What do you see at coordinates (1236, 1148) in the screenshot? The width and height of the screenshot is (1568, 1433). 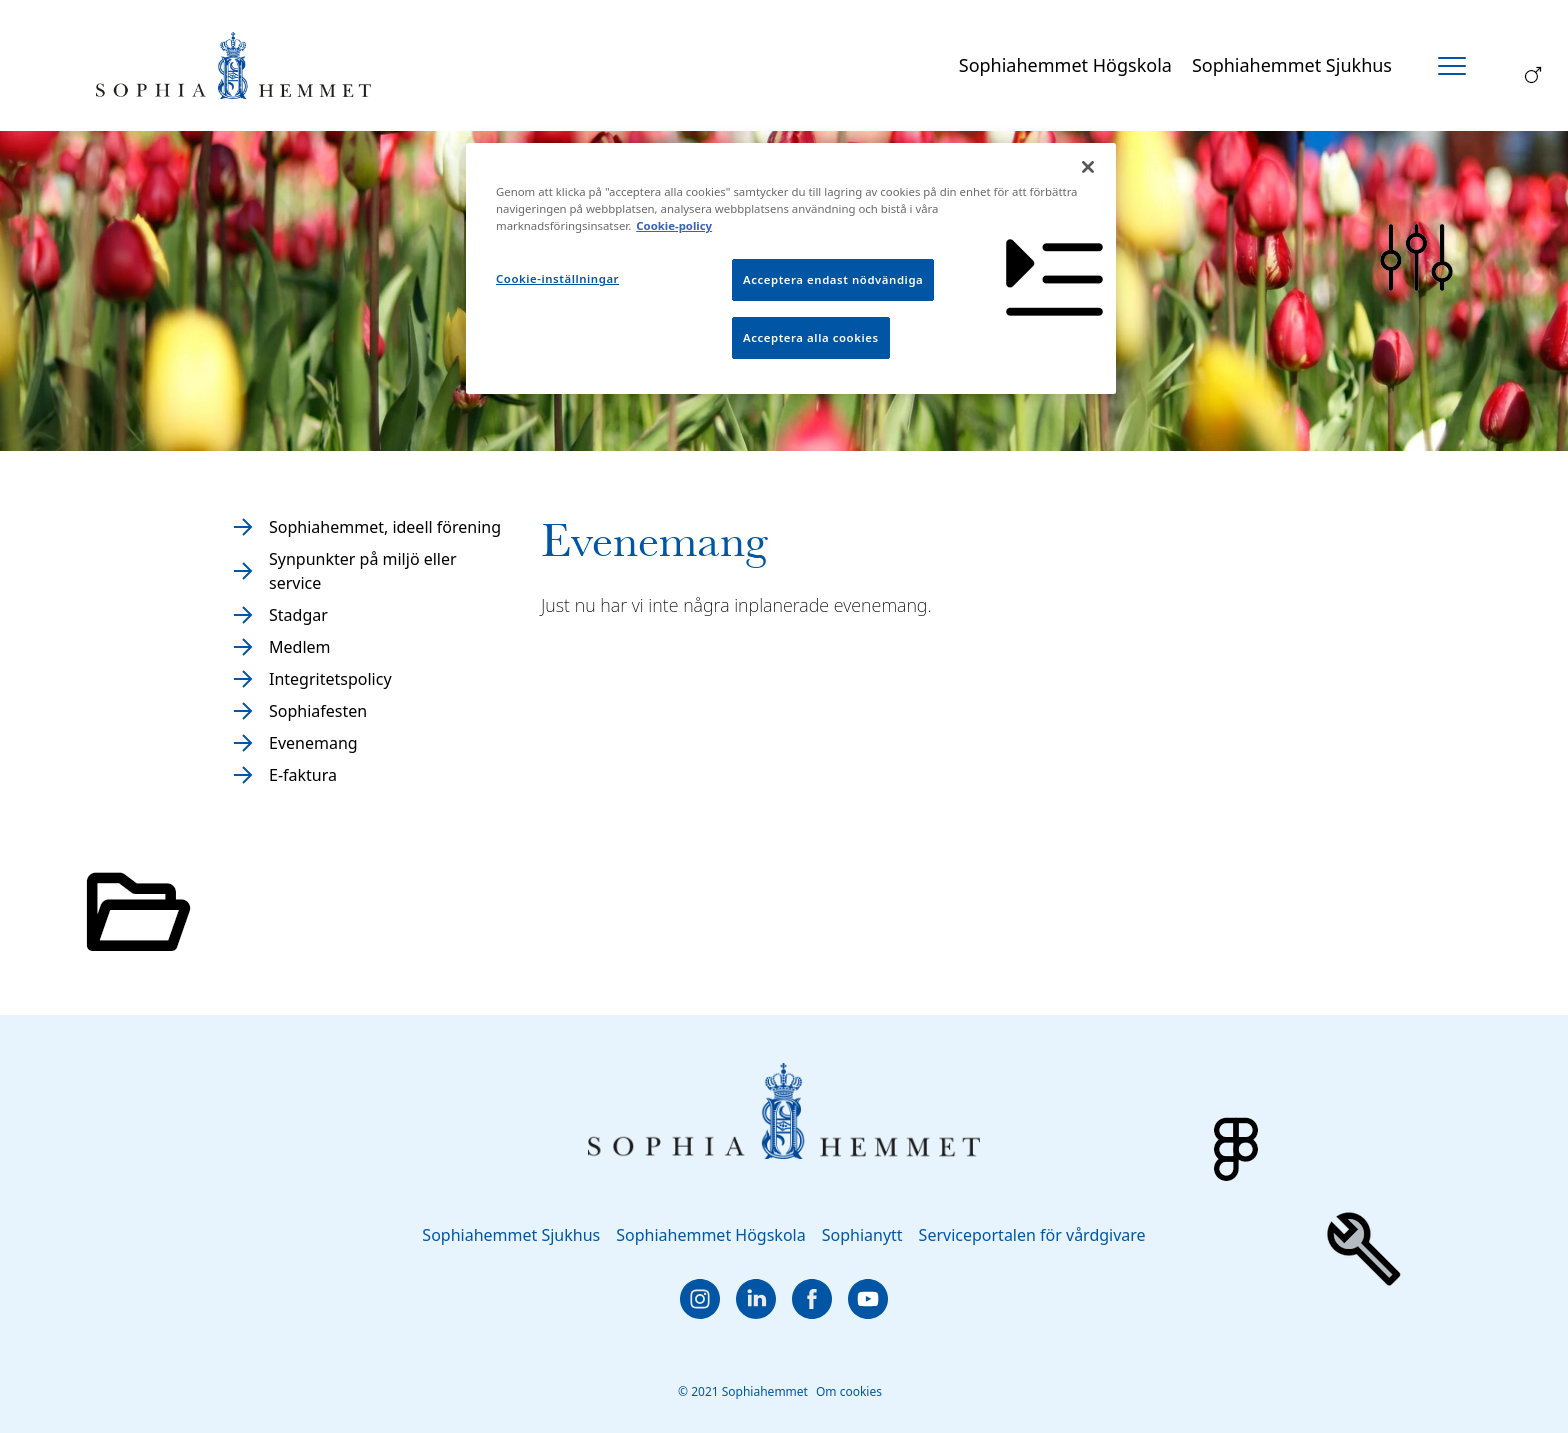 I see `open figma design tool` at bounding box center [1236, 1148].